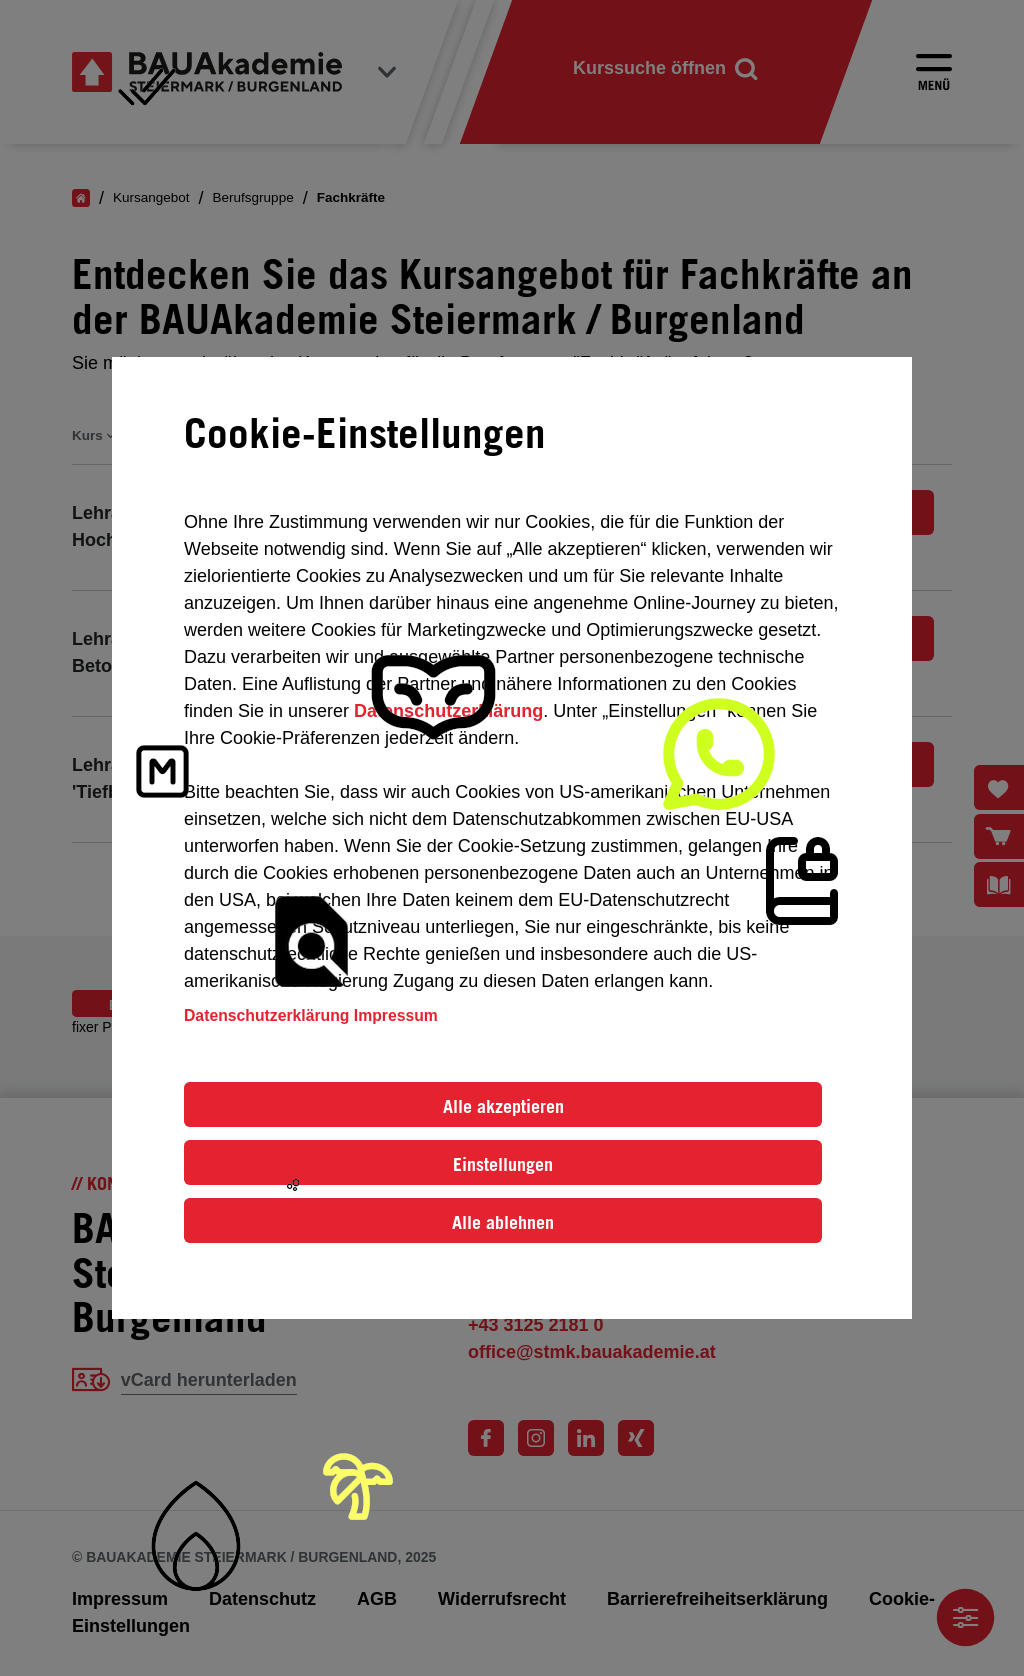 The image size is (1024, 1676). I want to click on access a protected or locked document, so click(802, 881).